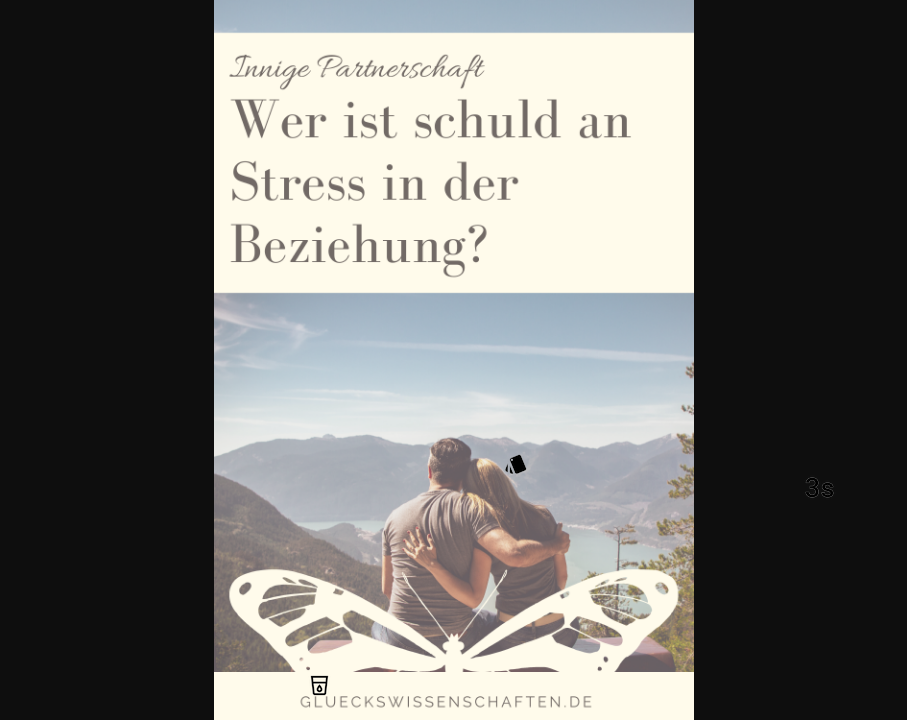 Image resolution: width=907 pixels, height=720 pixels. I want to click on set a 3-second timer, so click(818, 487).